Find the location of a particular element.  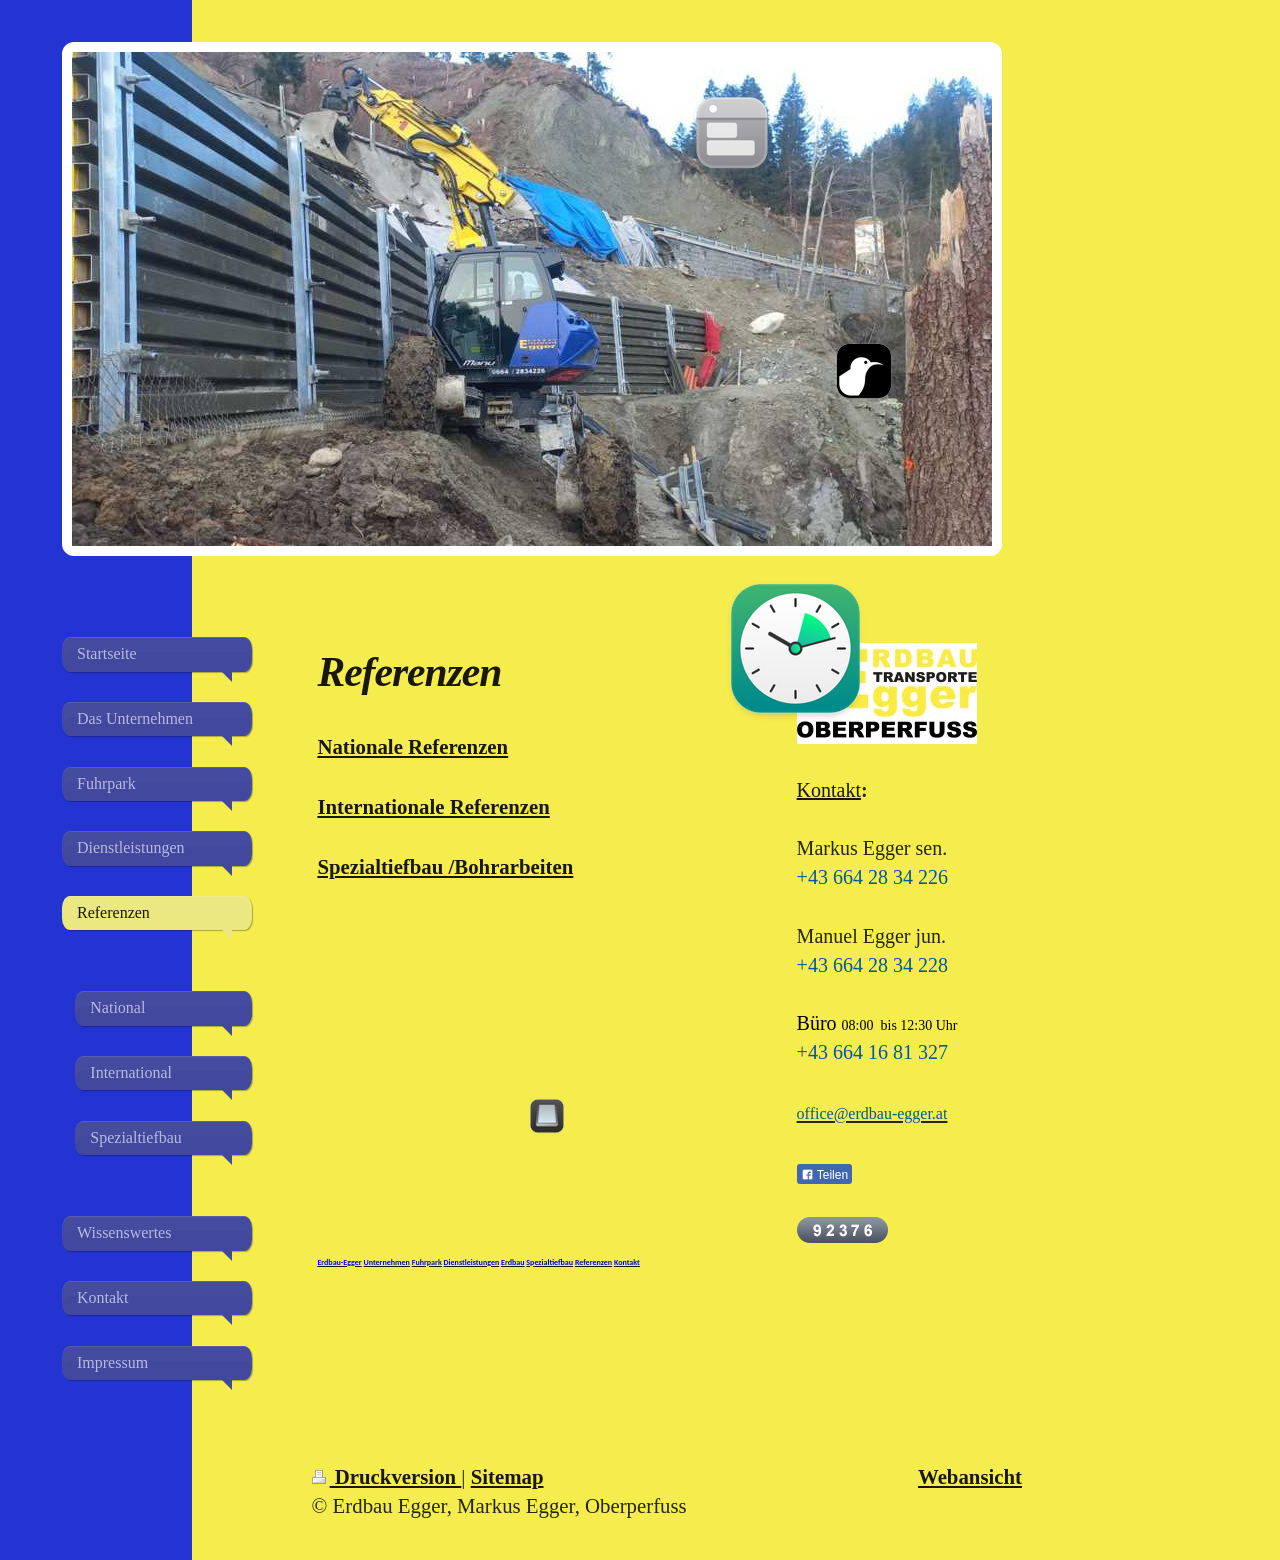

access removable media or external drive is located at coordinates (547, 1116).